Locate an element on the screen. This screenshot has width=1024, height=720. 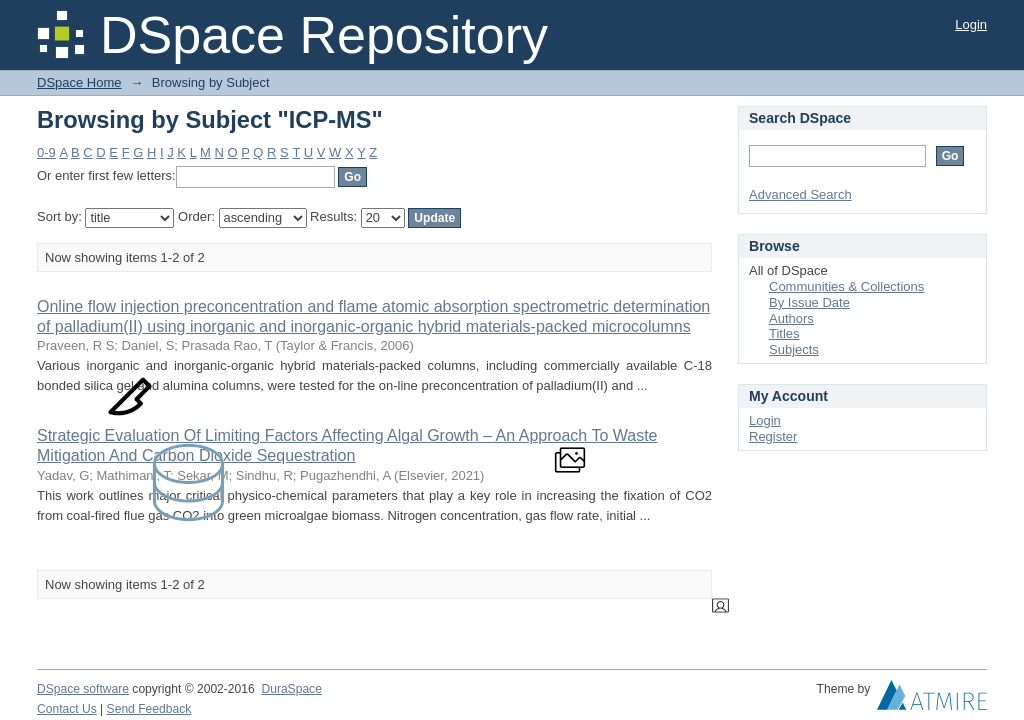
slice or cut selected content is located at coordinates (130, 397).